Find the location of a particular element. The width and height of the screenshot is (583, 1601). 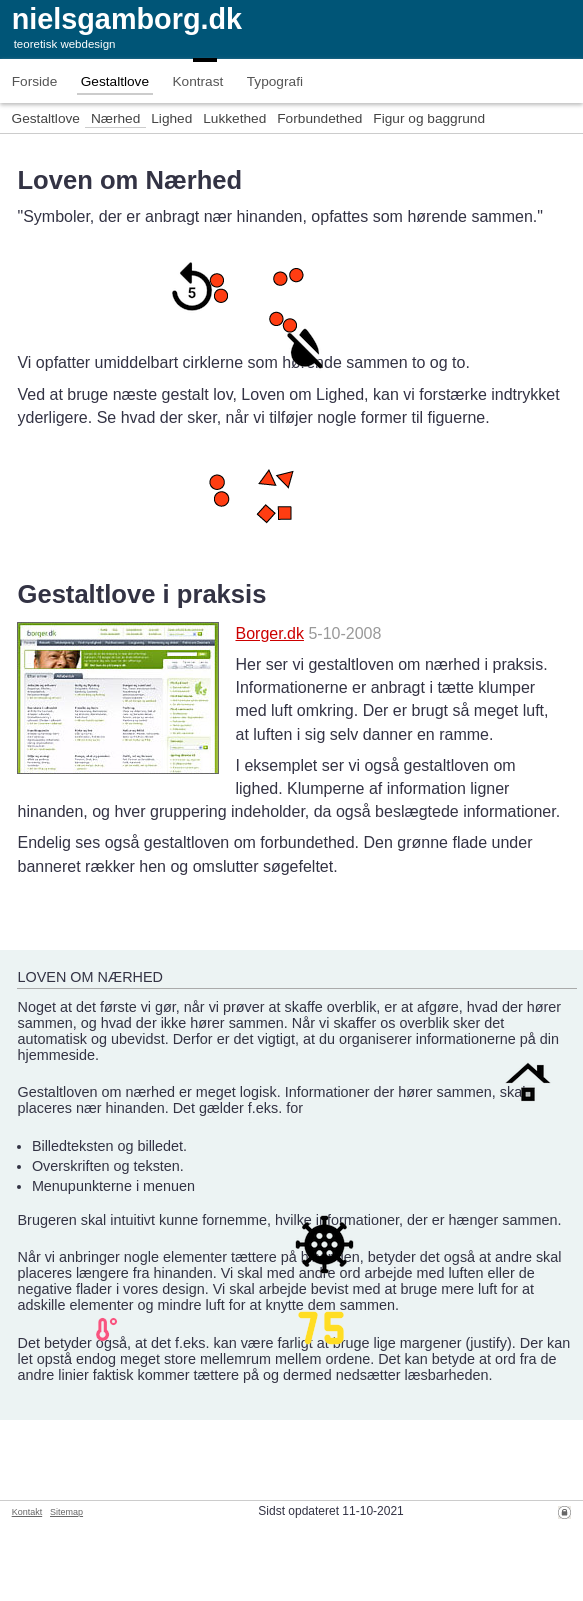

view covid-19 health information is located at coordinates (324, 1244).